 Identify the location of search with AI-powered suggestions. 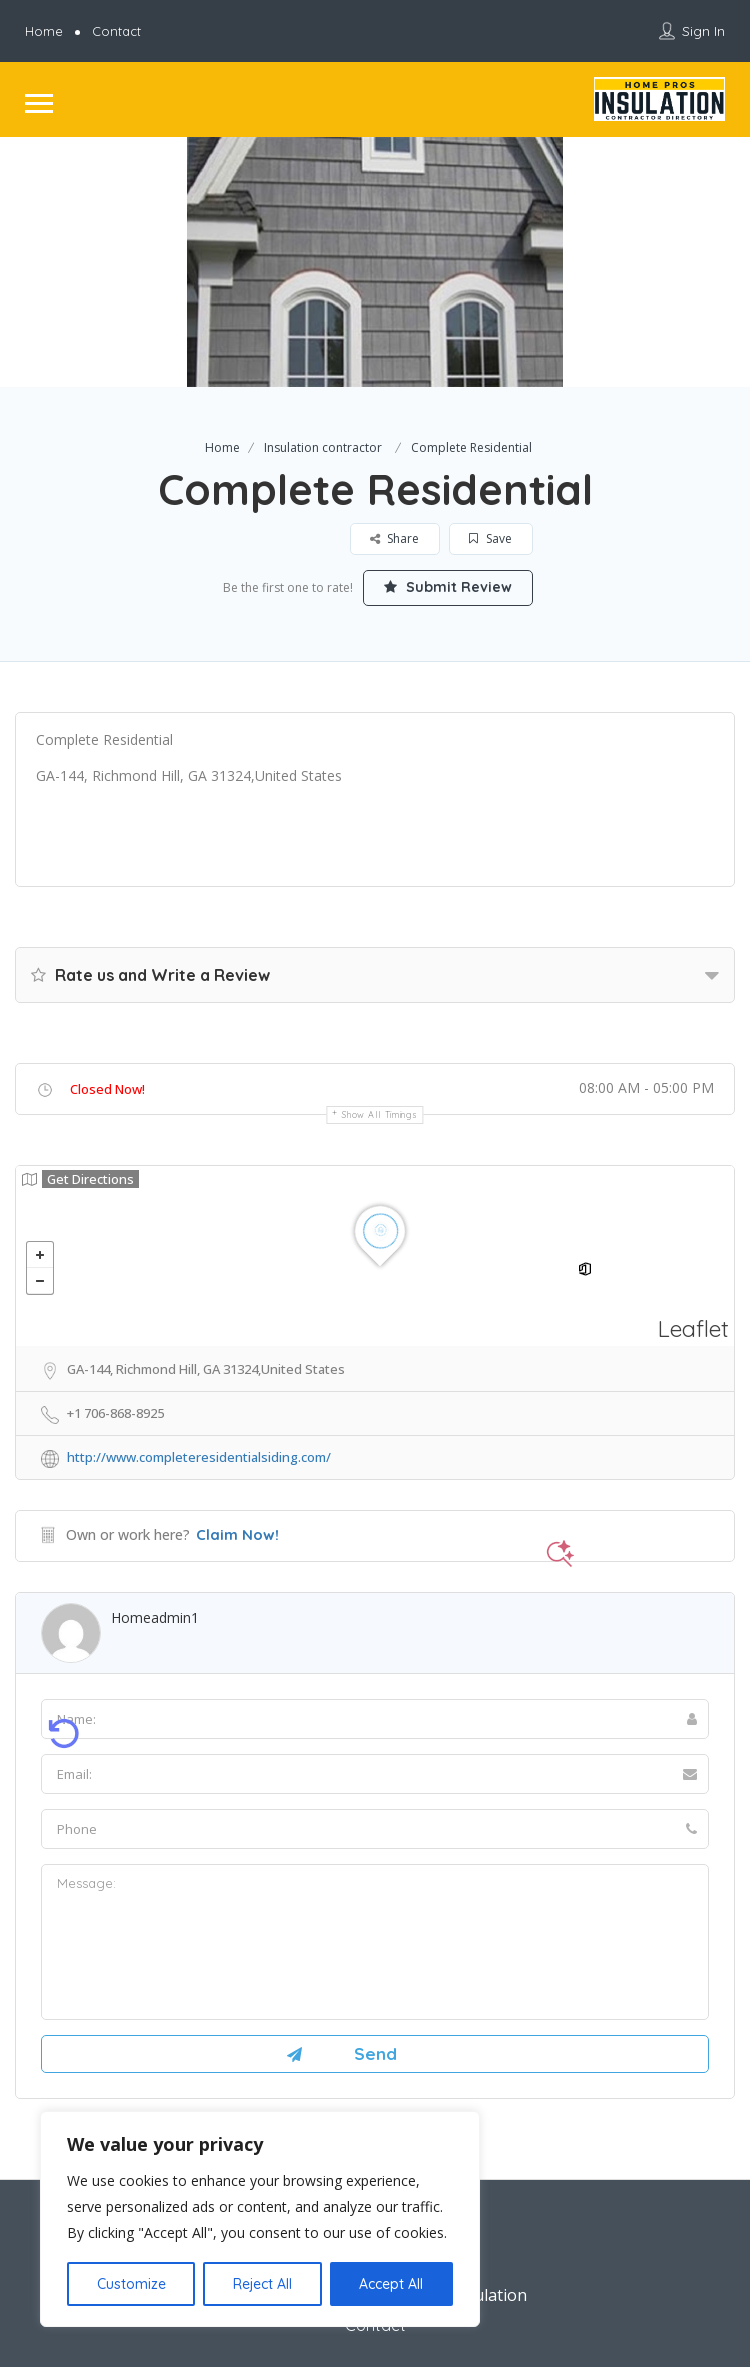
(559, 1554).